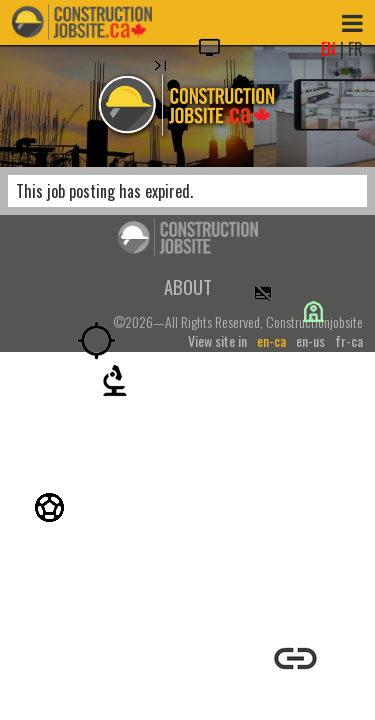  What do you see at coordinates (295, 658) in the screenshot?
I see `copy or share a link` at bounding box center [295, 658].